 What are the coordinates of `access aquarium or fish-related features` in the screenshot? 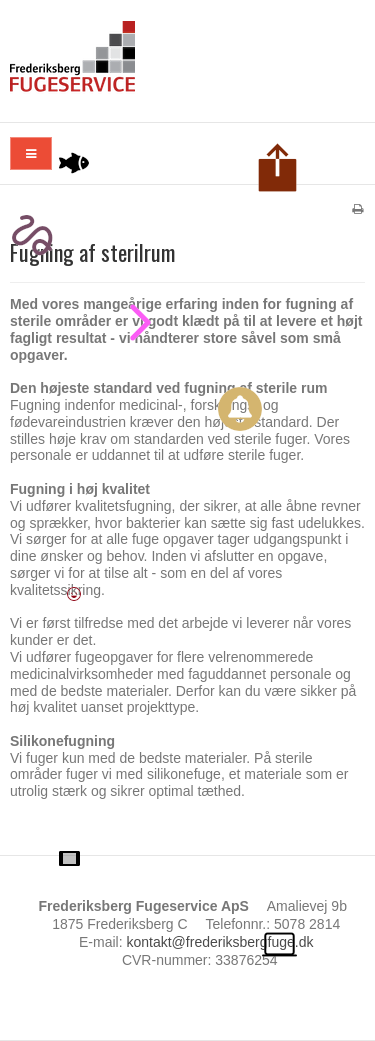 It's located at (74, 163).